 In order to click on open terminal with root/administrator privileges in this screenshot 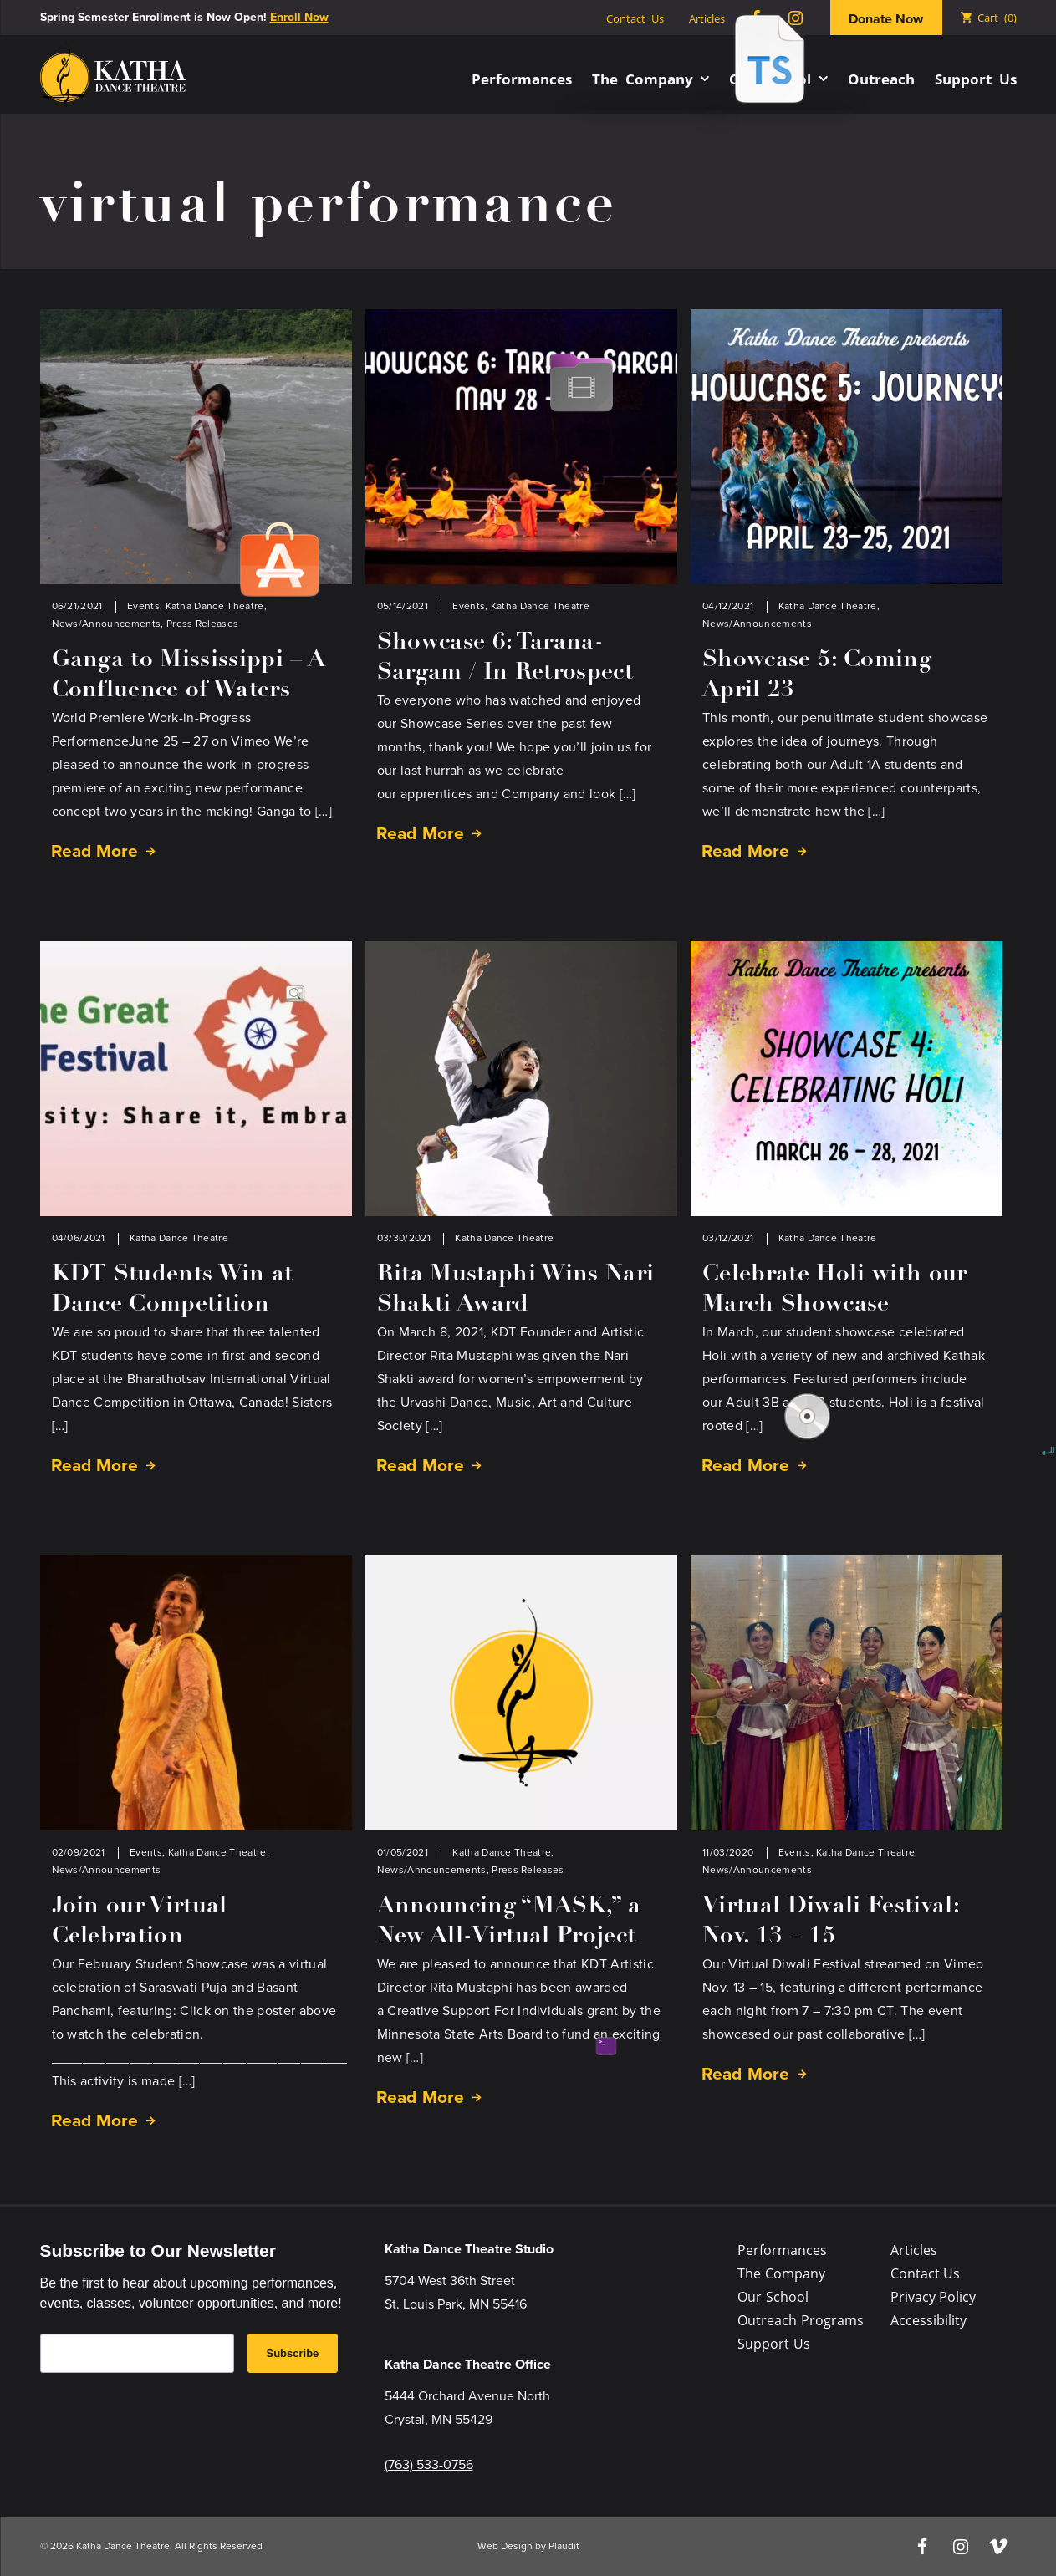, I will do `click(606, 2046)`.